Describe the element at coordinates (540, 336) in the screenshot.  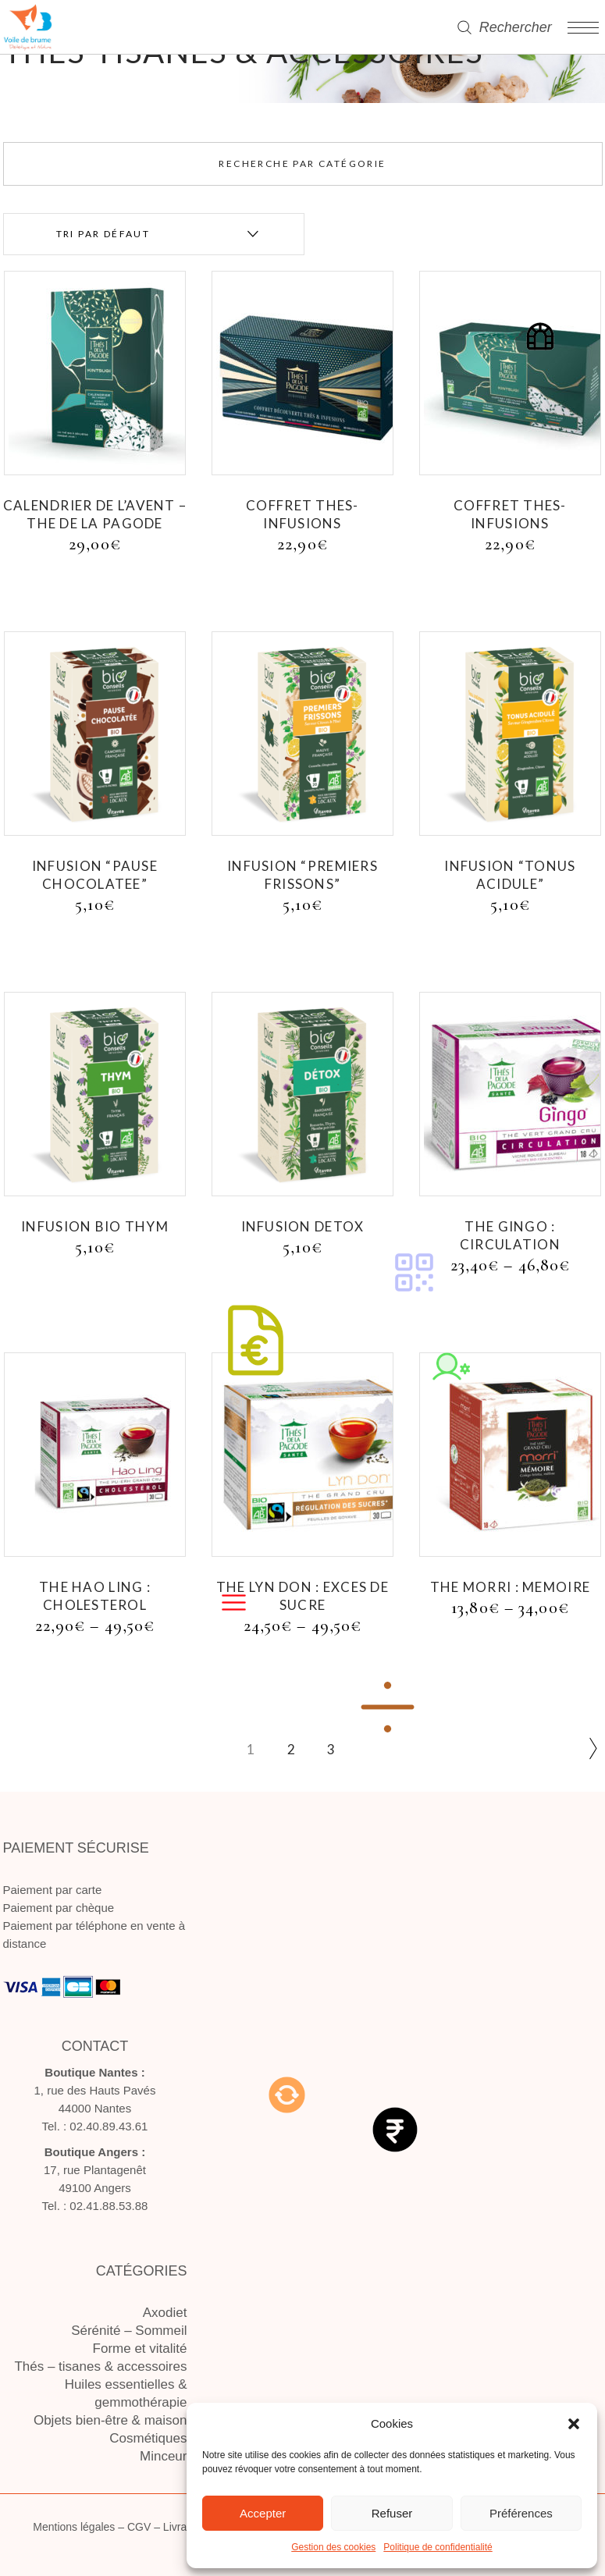
I see `access tunnel or underground passage information` at that location.